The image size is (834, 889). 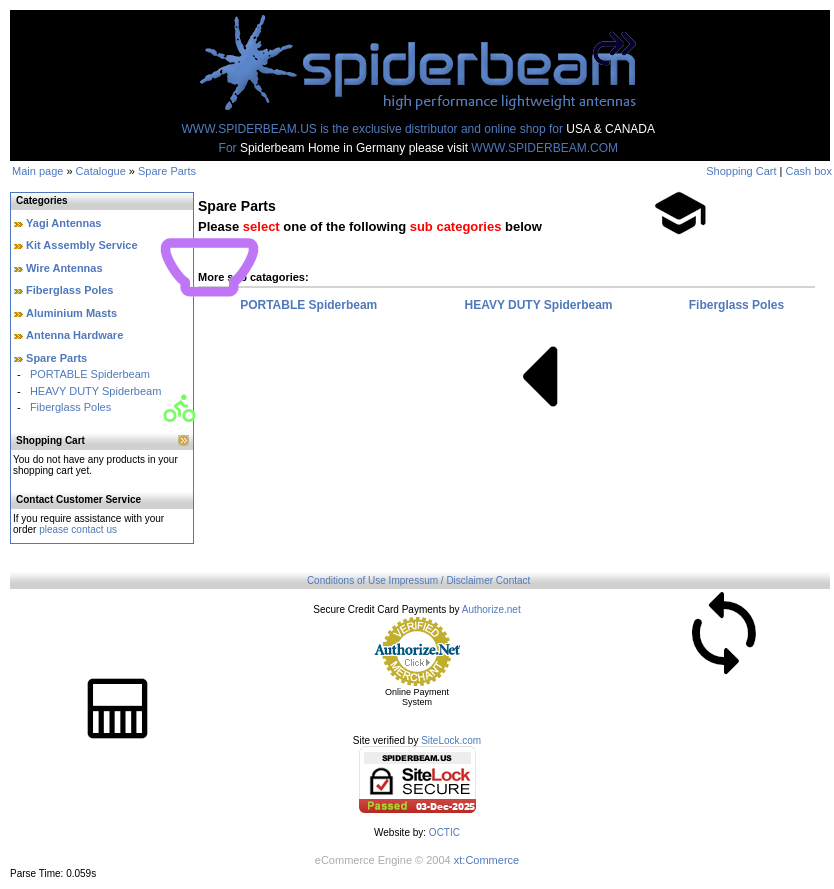 I want to click on sync data across devices, so click(x=724, y=633).